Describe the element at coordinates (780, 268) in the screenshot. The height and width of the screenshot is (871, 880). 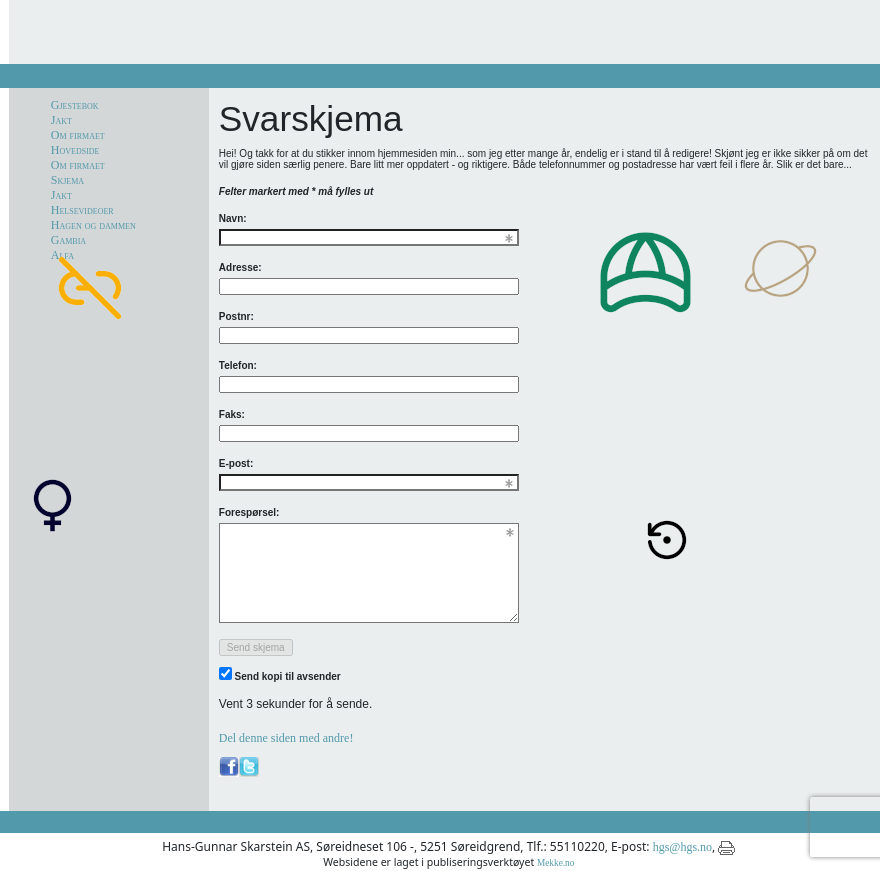
I see `explore global or worldwide content` at that location.